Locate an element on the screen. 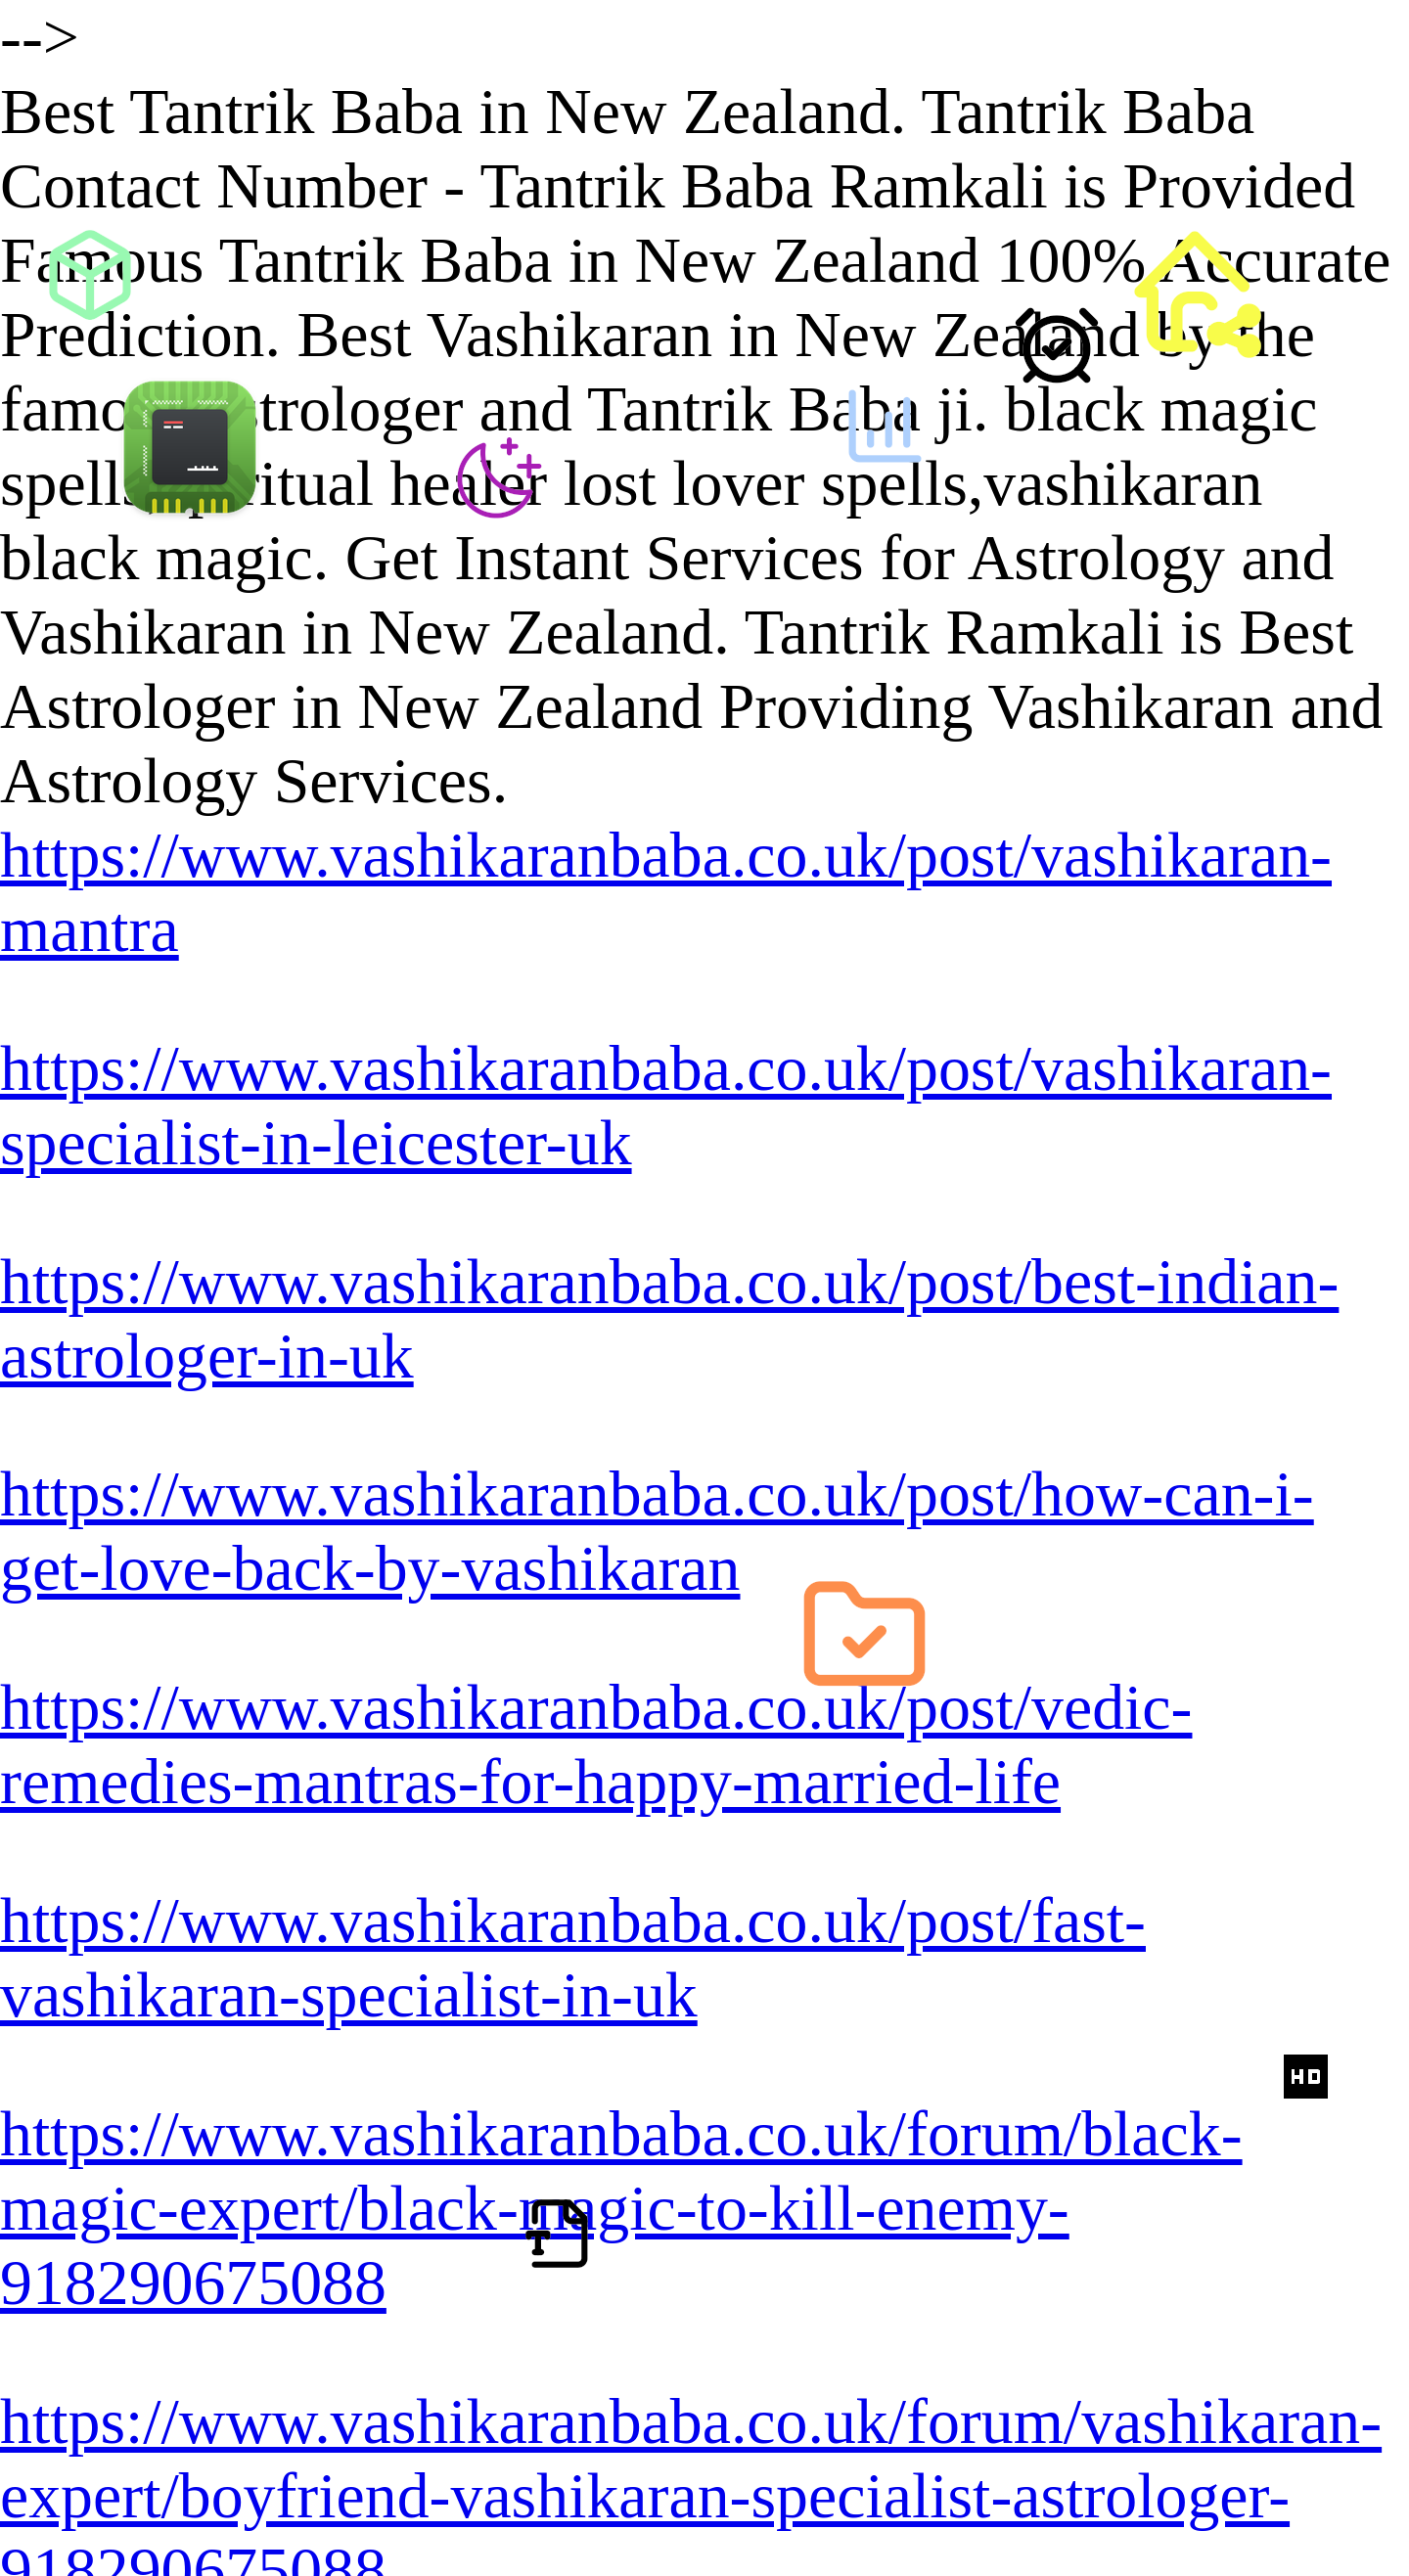 This screenshot has width=1409, height=2576. text or document file type is located at coordinates (560, 2234).